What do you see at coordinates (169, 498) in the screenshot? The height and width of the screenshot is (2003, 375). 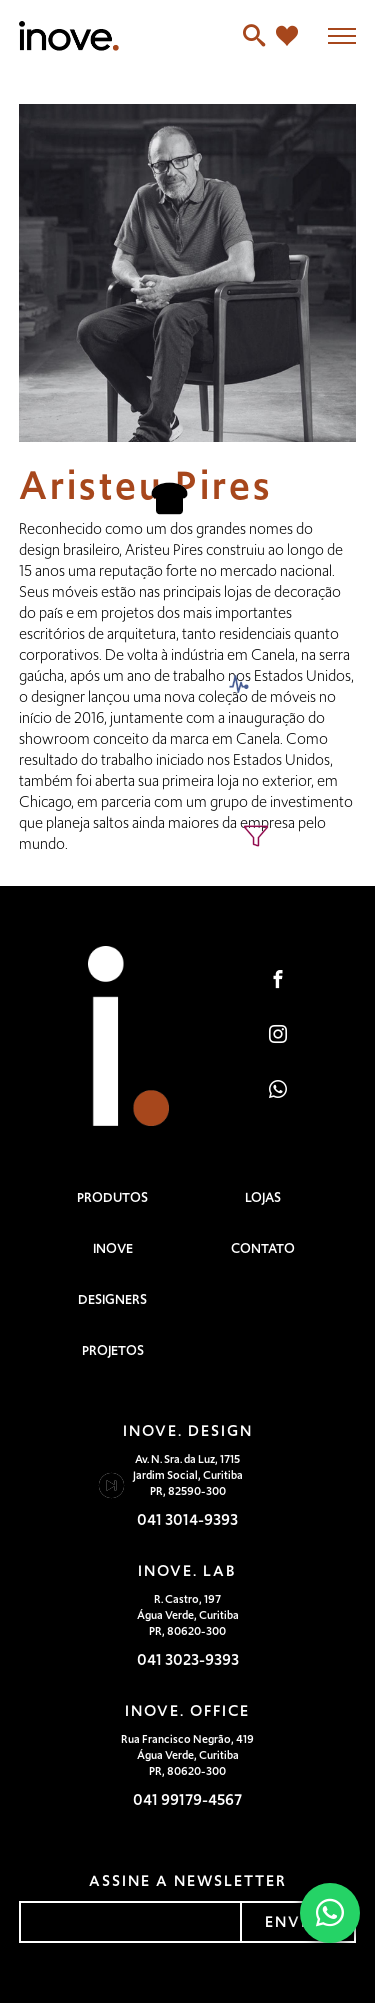 I see `access bakery or bread-related content` at bounding box center [169, 498].